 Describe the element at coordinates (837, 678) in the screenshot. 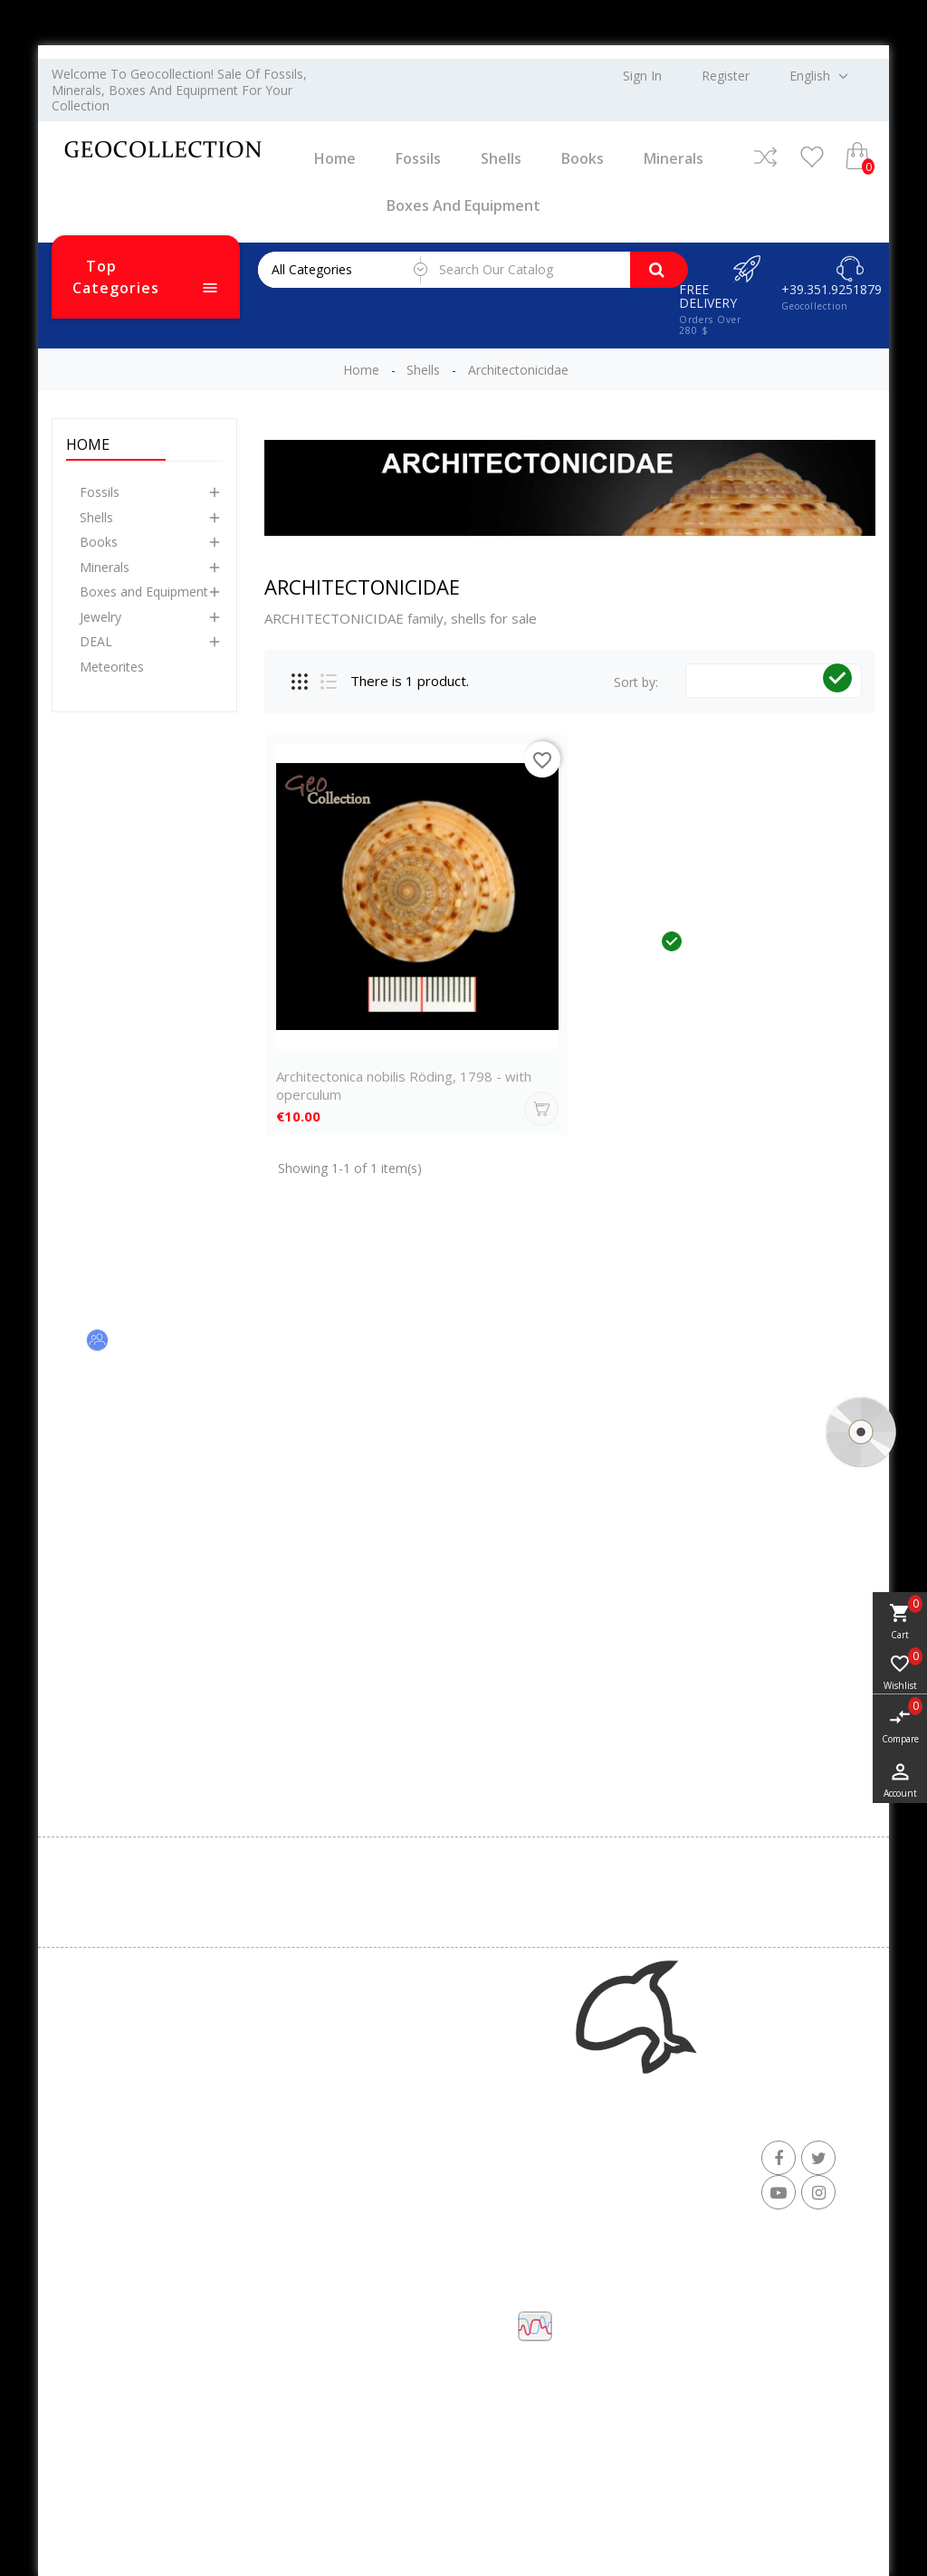

I see `confirm or accept an action` at that location.